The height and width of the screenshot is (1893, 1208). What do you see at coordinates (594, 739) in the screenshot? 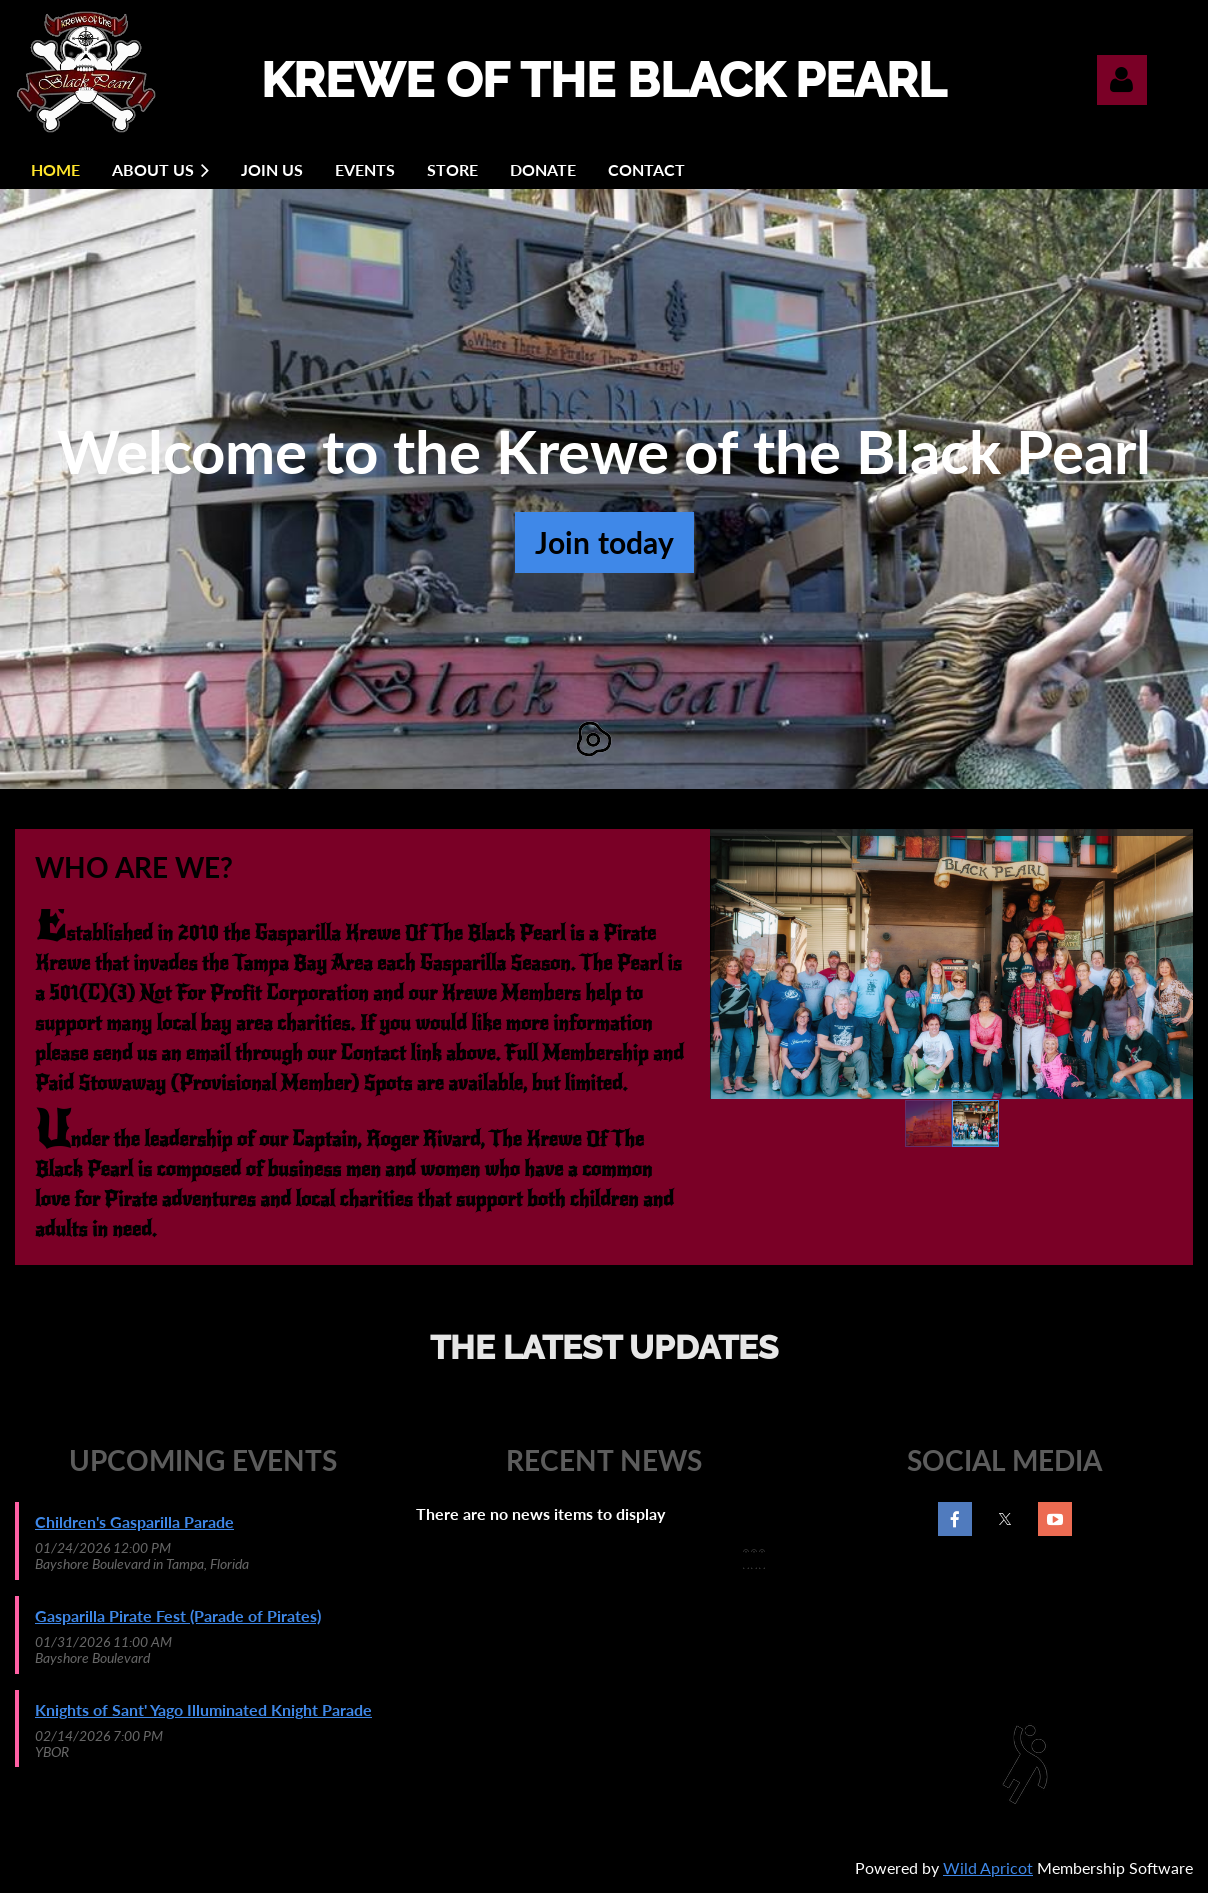
I see `access breakfast or morning meal recipes` at bounding box center [594, 739].